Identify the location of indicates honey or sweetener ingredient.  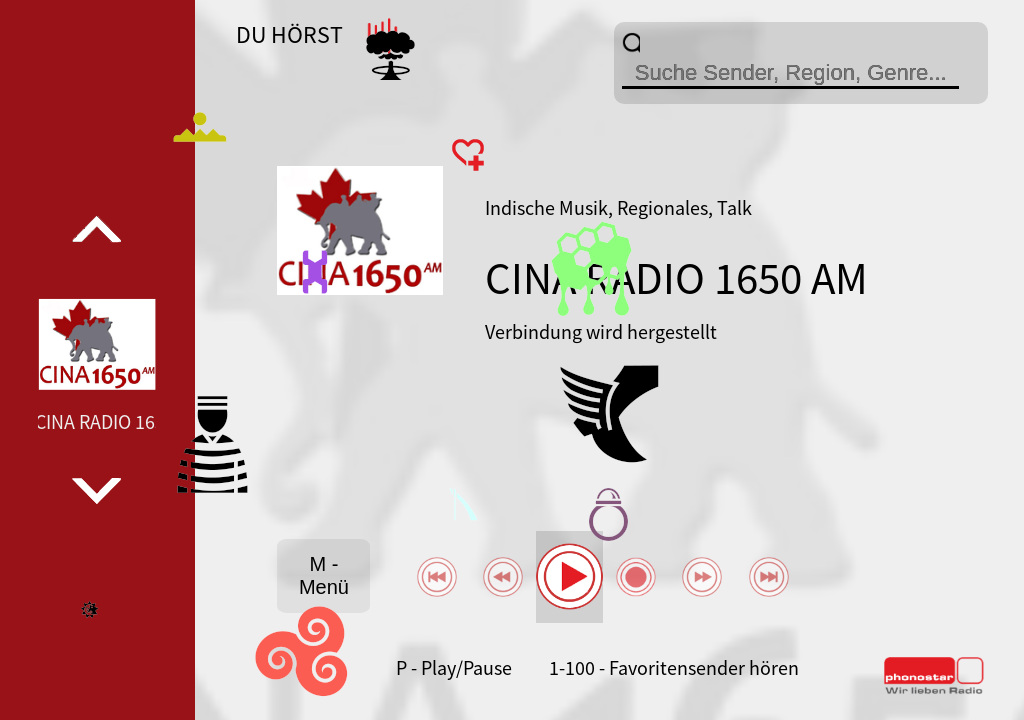
(591, 268).